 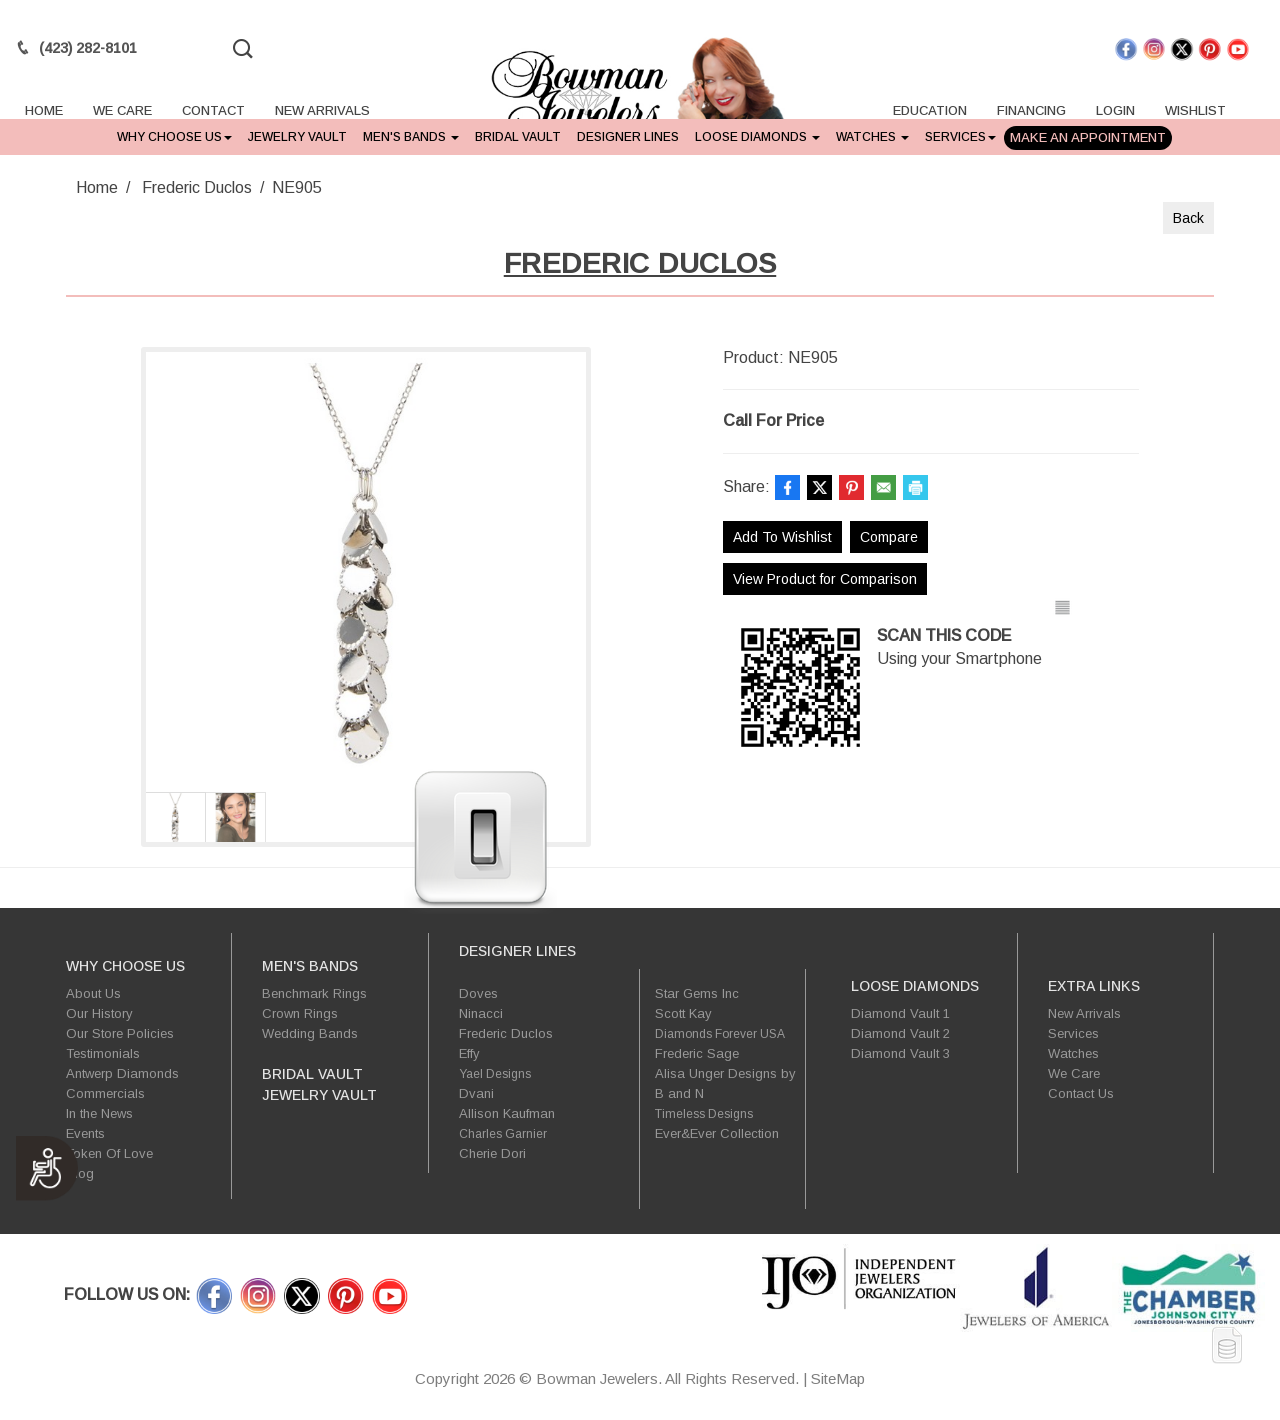 What do you see at coordinates (1227, 1345) in the screenshot?
I see `open a SQL database file` at bounding box center [1227, 1345].